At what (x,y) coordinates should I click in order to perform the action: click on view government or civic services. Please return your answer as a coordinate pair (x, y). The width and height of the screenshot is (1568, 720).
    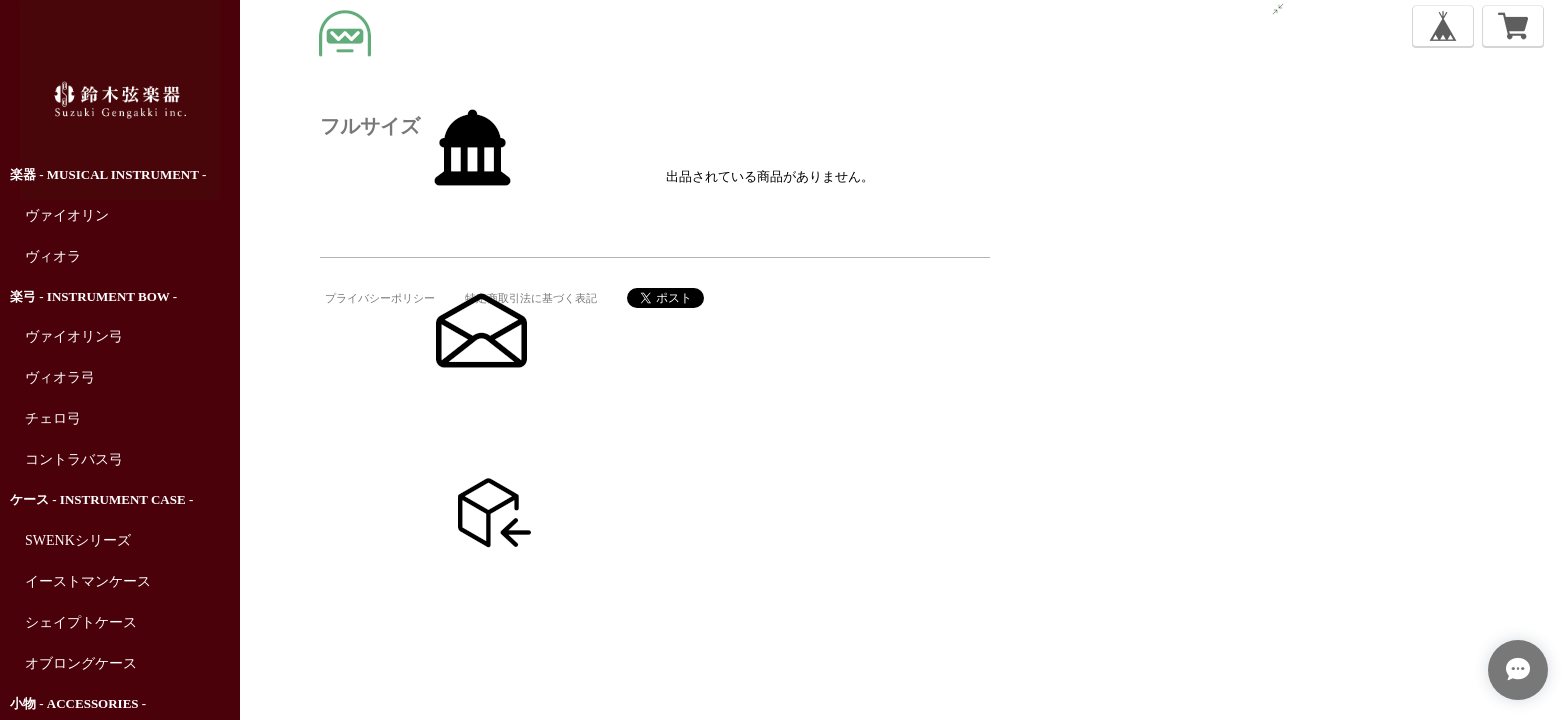
    Looking at the image, I should click on (472, 147).